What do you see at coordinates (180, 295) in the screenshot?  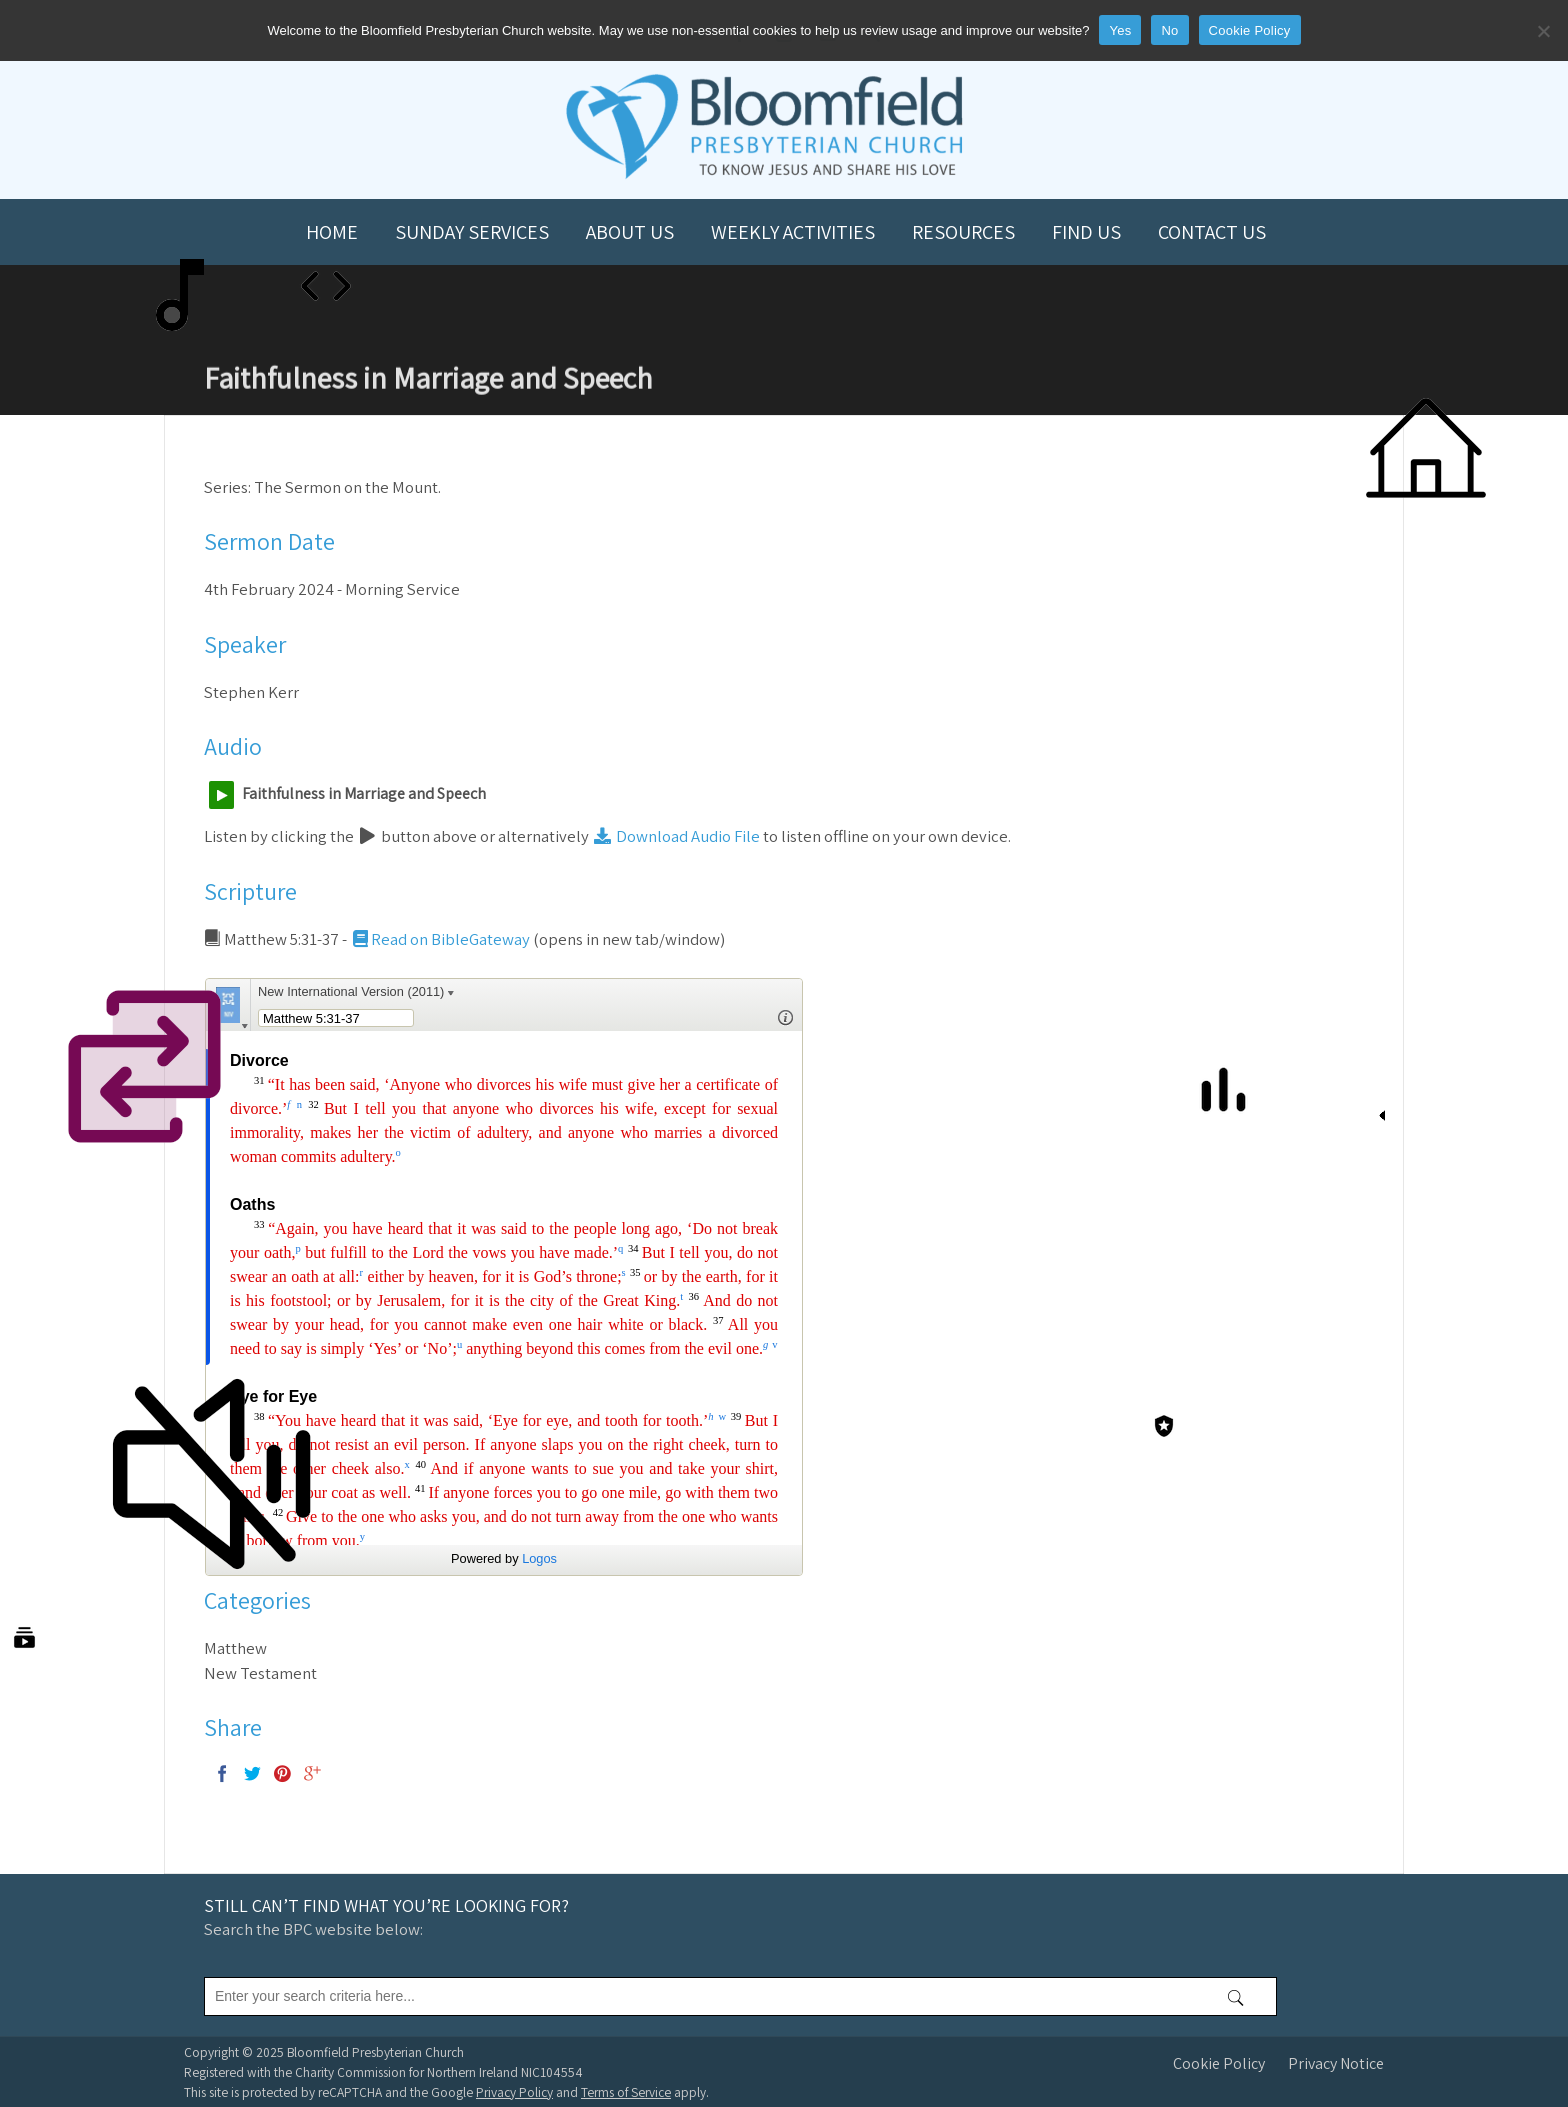 I see `access music or audio player` at bounding box center [180, 295].